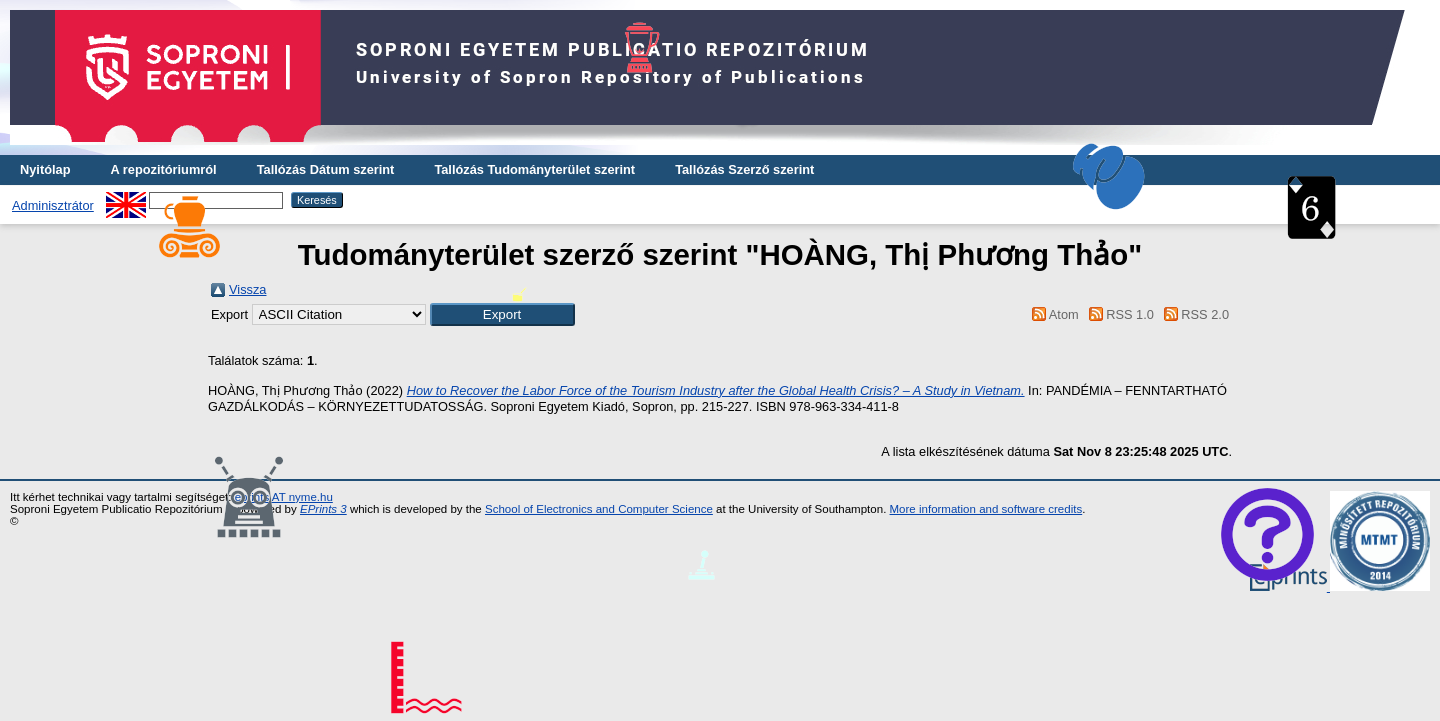  What do you see at coordinates (1311, 207) in the screenshot?
I see `six of diamonds playing card` at bounding box center [1311, 207].